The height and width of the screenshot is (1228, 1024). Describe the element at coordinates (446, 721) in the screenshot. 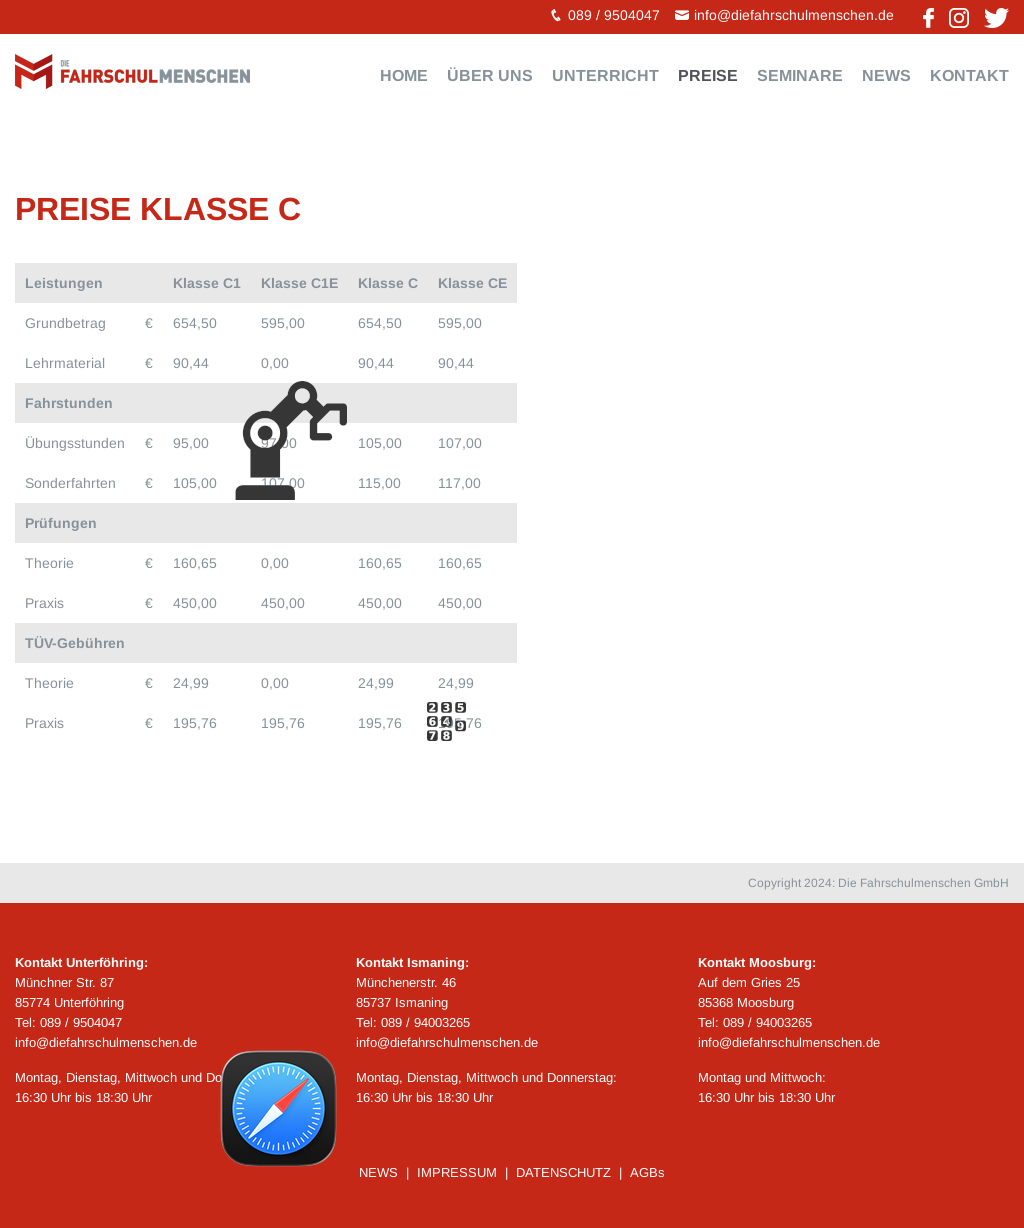

I see `launch taquin sliding puzzle game` at that location.